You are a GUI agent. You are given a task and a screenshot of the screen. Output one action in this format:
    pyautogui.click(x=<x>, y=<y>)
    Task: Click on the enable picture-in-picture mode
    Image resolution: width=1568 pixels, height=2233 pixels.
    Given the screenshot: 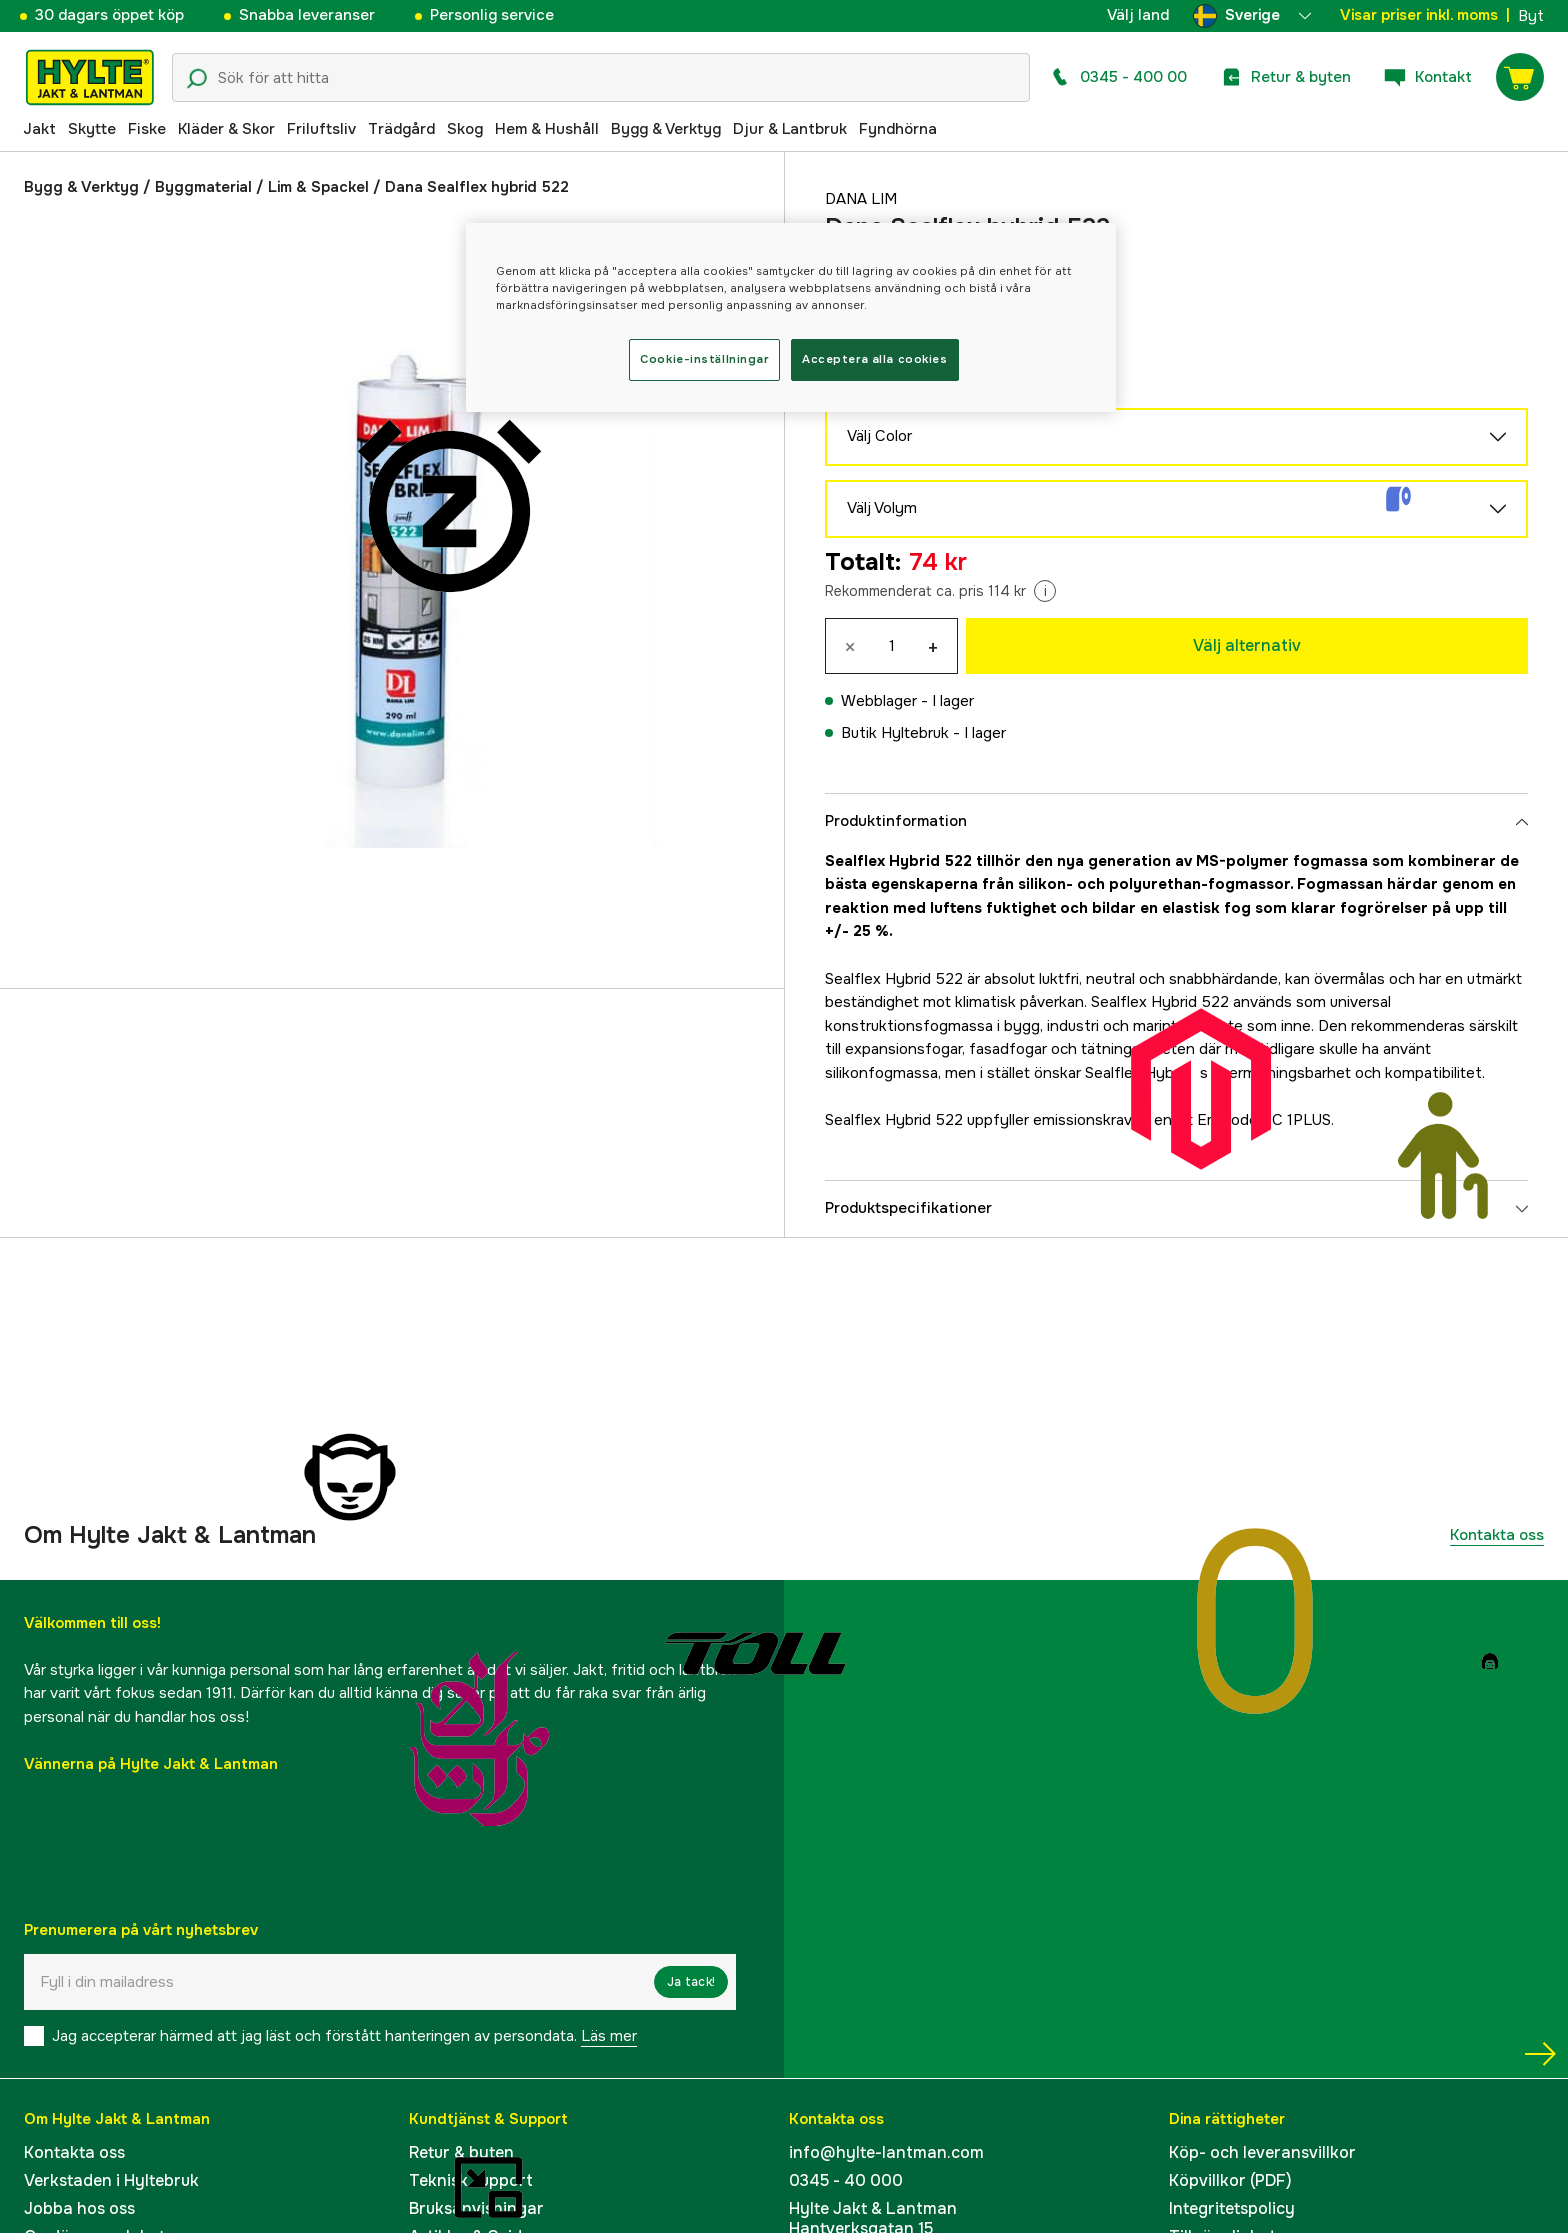 What is the action you would take?
    pyautogui.click(x=488, y=2187)
    